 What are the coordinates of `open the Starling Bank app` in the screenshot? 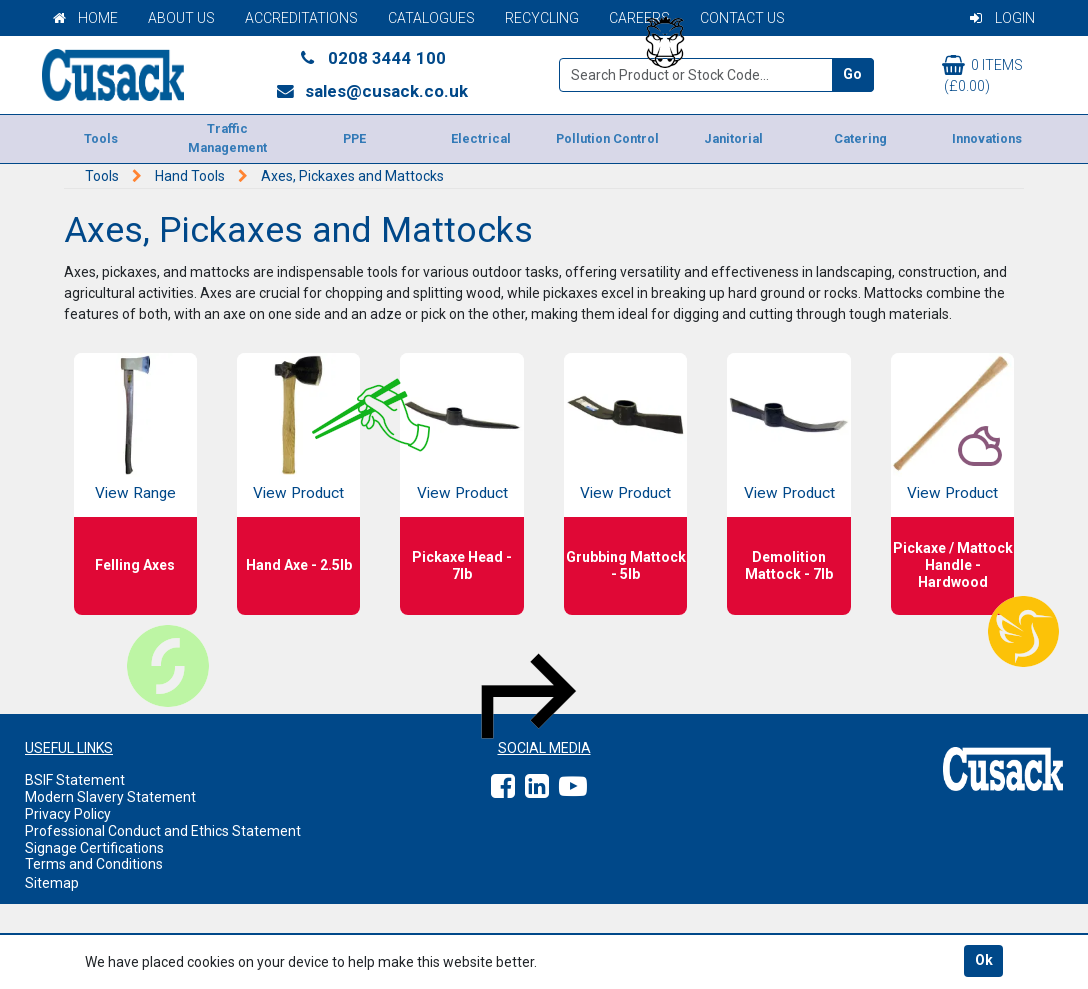 It's located at (168, 666).